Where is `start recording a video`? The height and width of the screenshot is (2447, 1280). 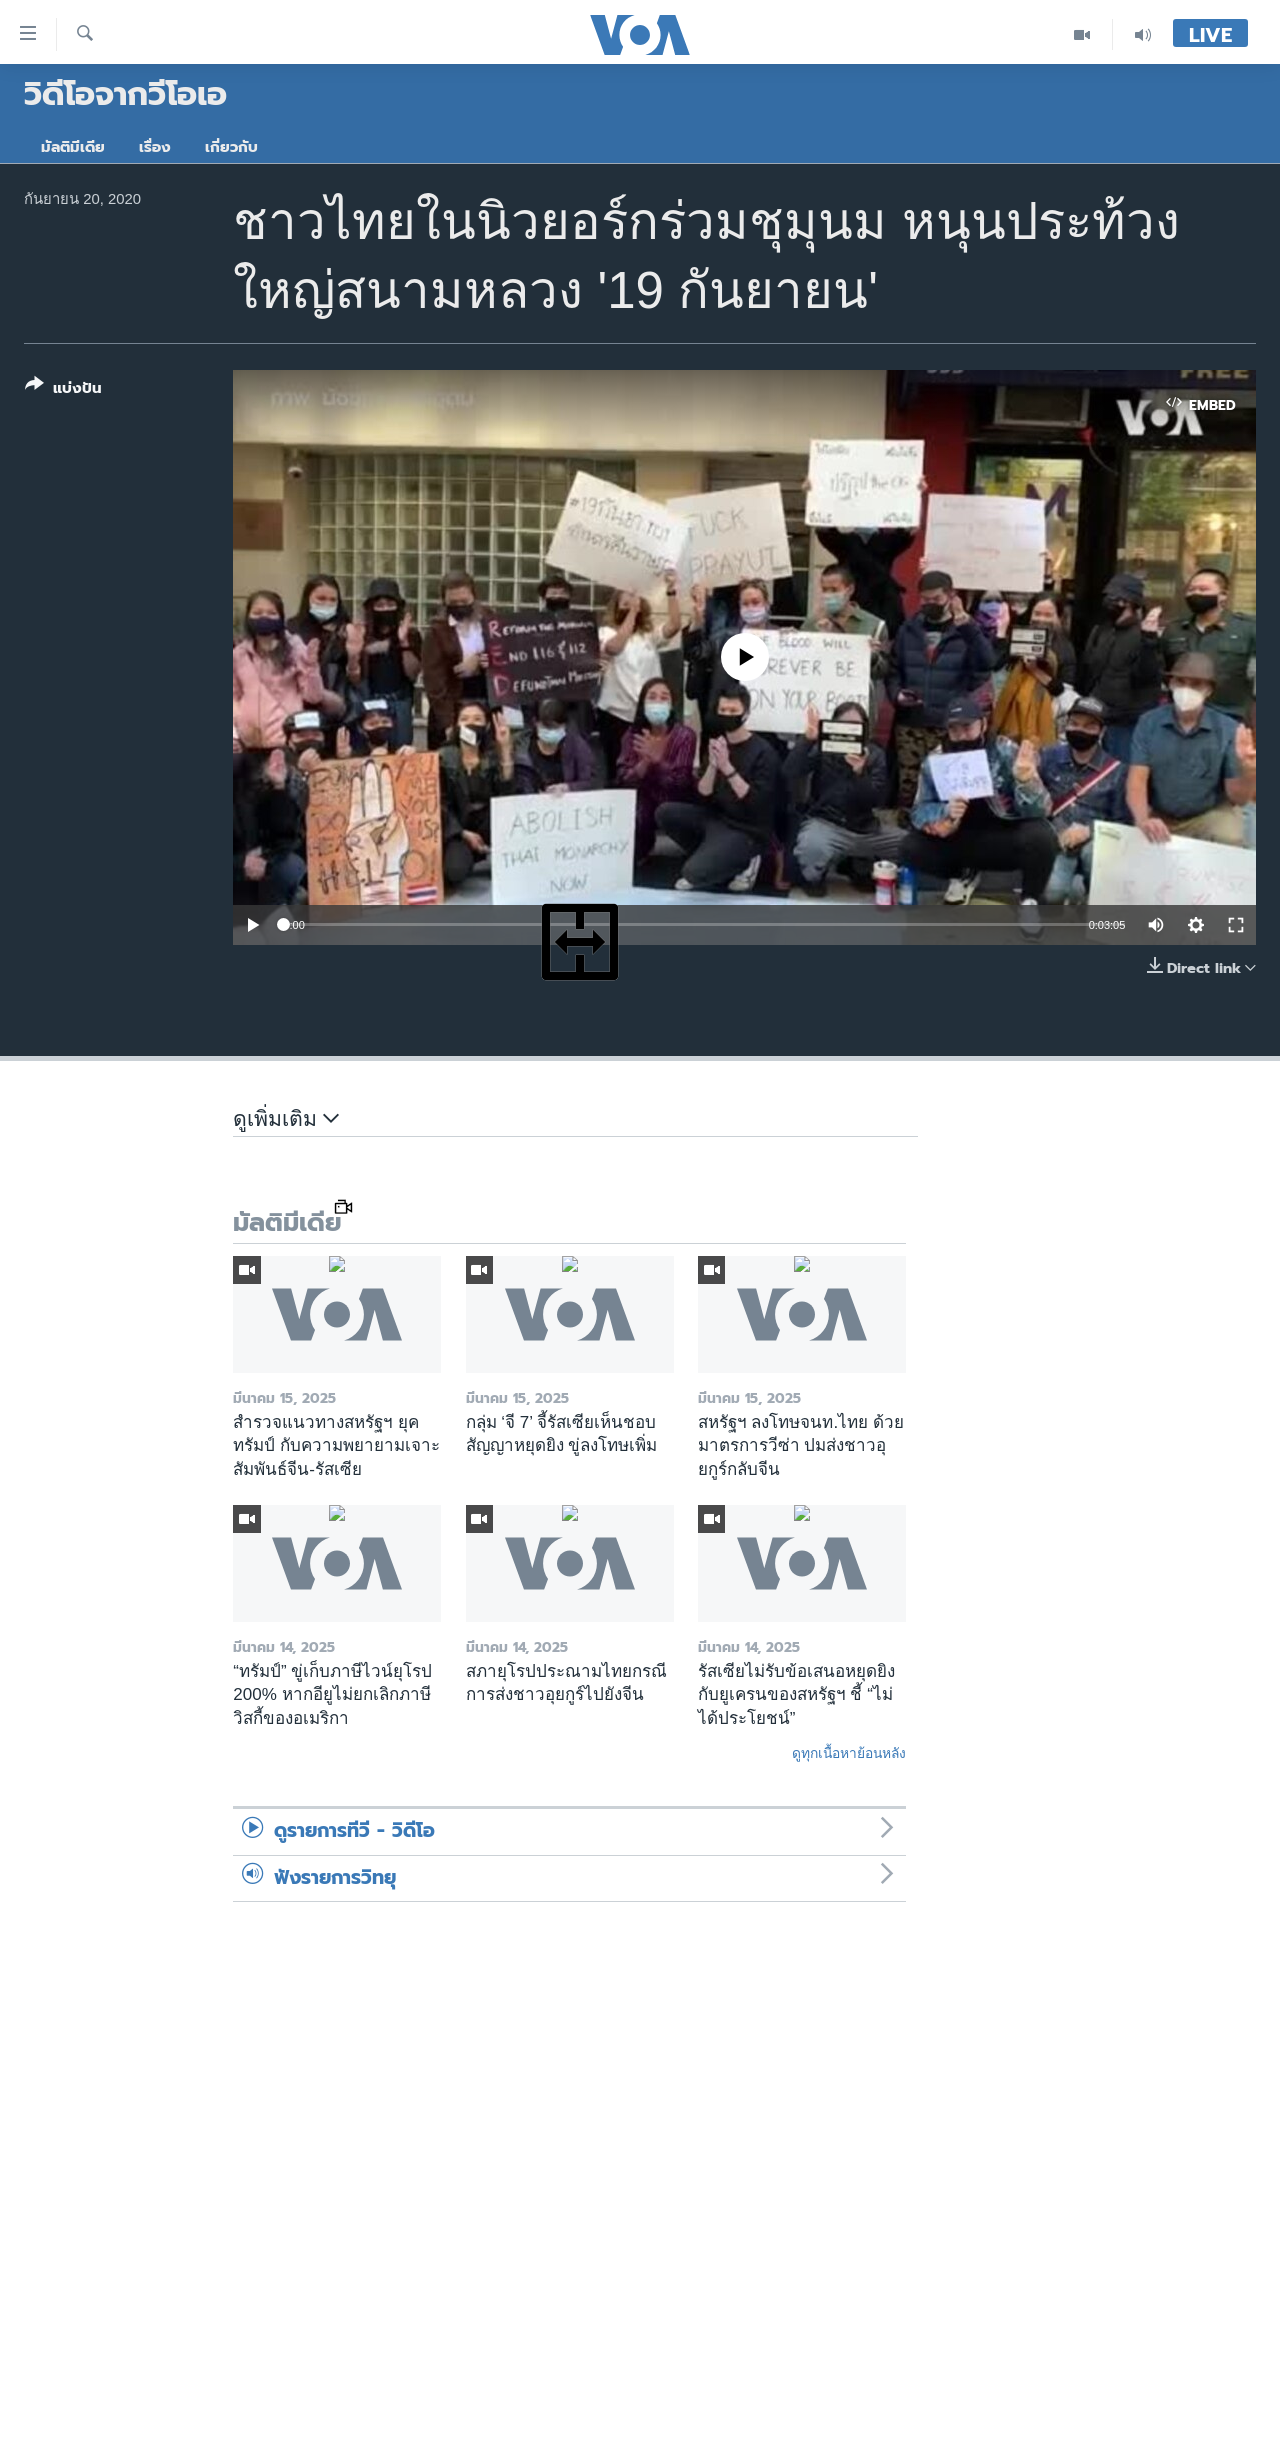 start recording a video is located at coordinates (343, 1207).